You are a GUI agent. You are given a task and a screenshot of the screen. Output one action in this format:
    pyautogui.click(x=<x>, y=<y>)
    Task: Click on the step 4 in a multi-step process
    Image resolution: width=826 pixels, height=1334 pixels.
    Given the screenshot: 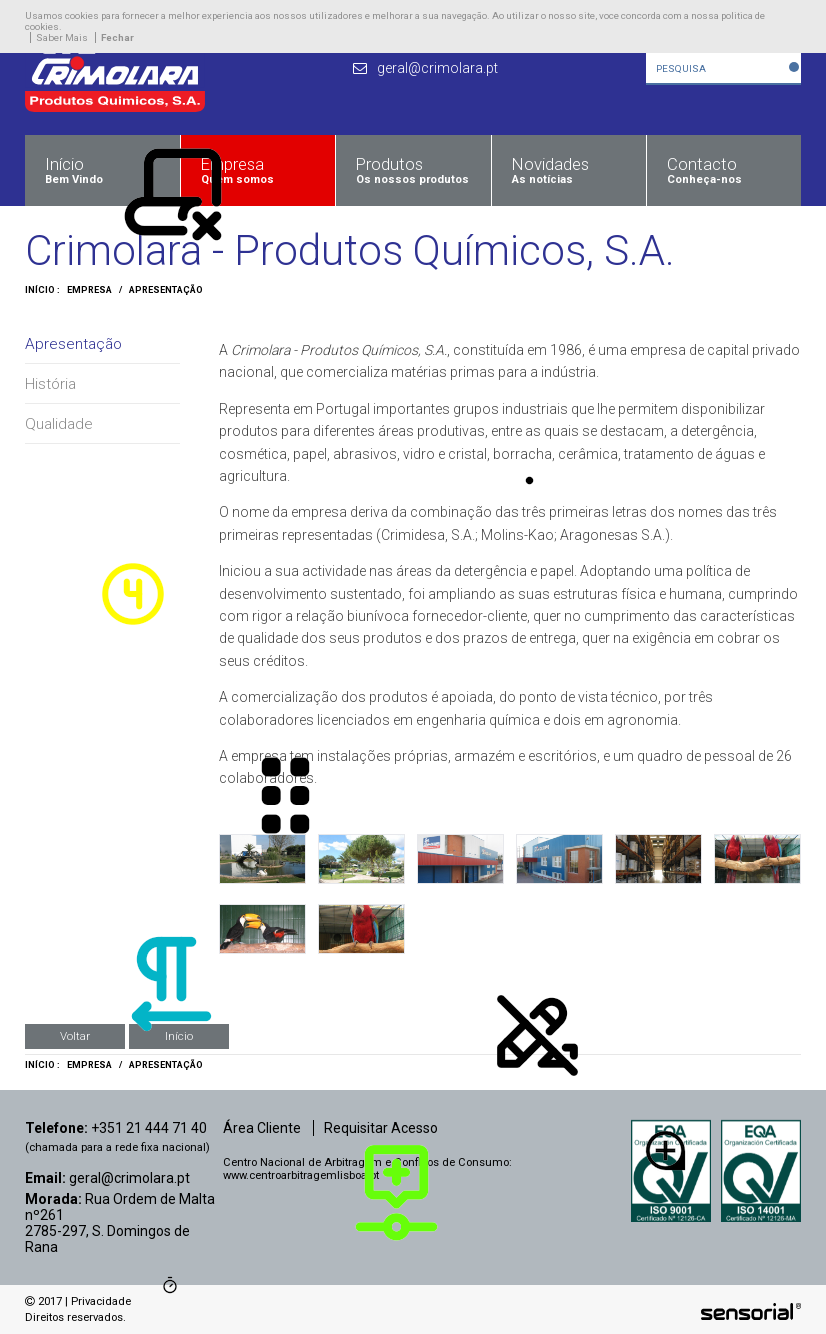 What is the action you would take?
    pyautogui.click(x=133, y=594)
    